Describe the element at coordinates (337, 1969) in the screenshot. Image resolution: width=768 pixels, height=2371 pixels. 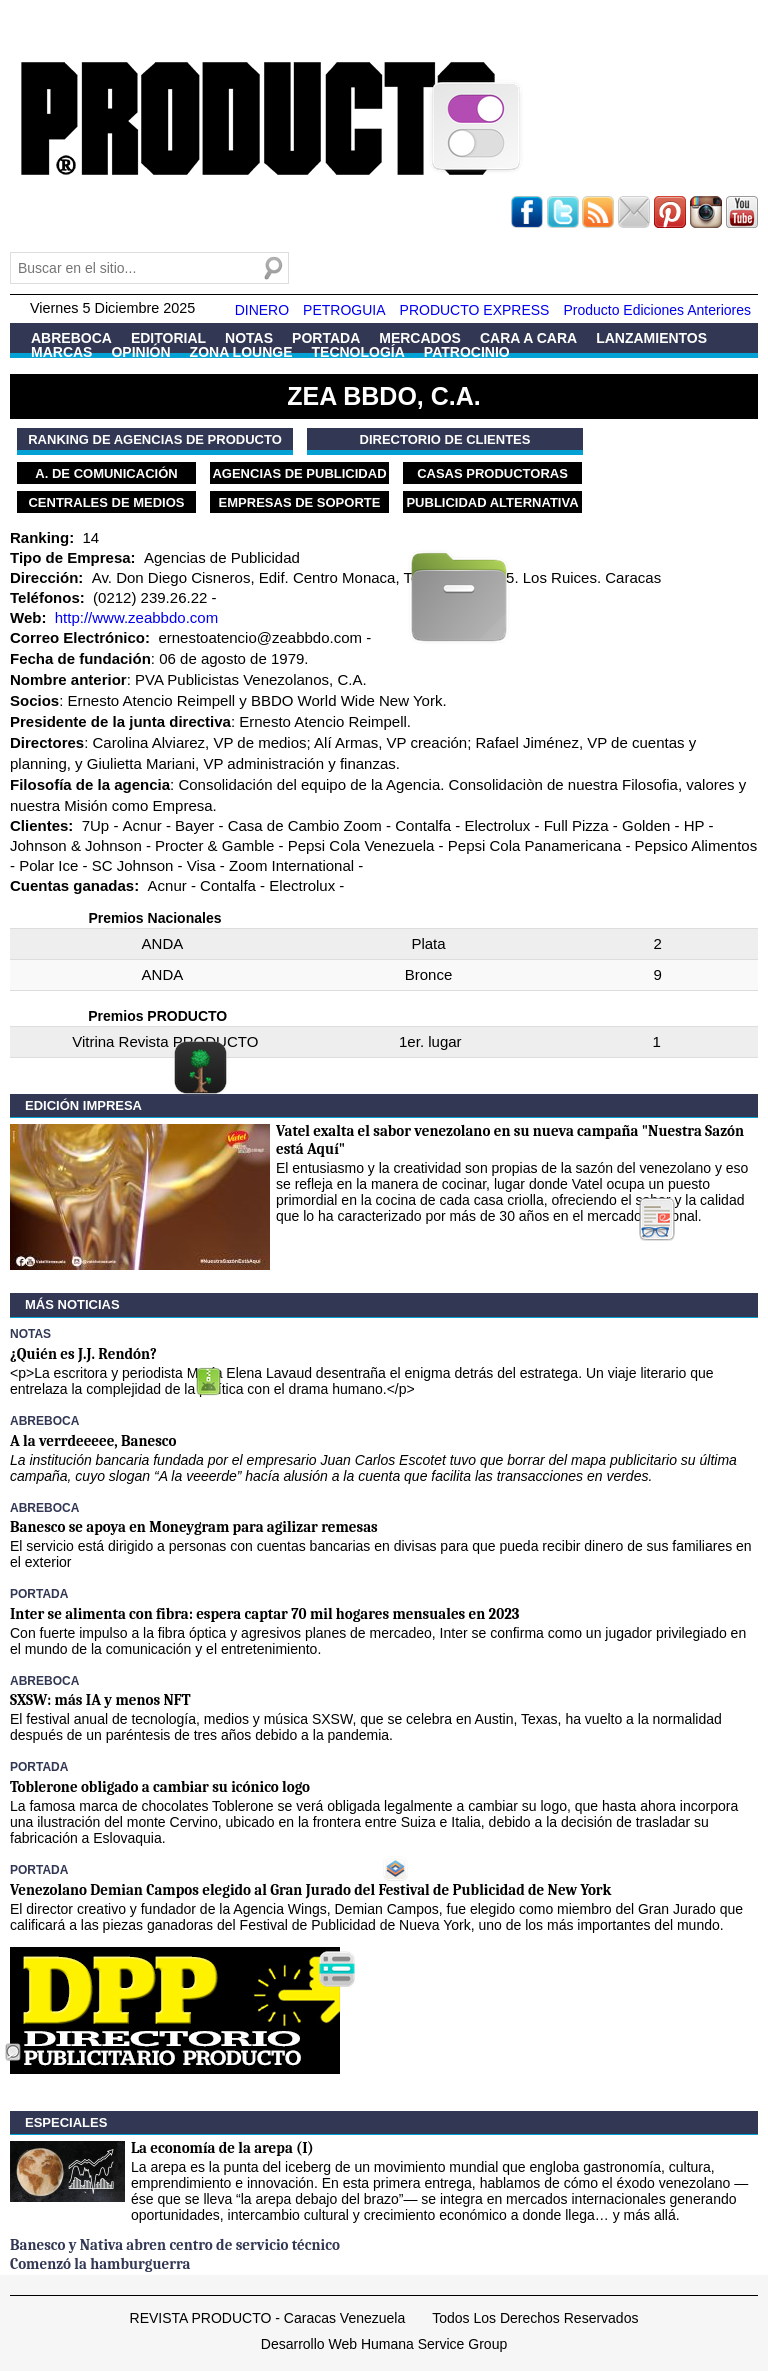
I see `open libre menu editor app` at that location.